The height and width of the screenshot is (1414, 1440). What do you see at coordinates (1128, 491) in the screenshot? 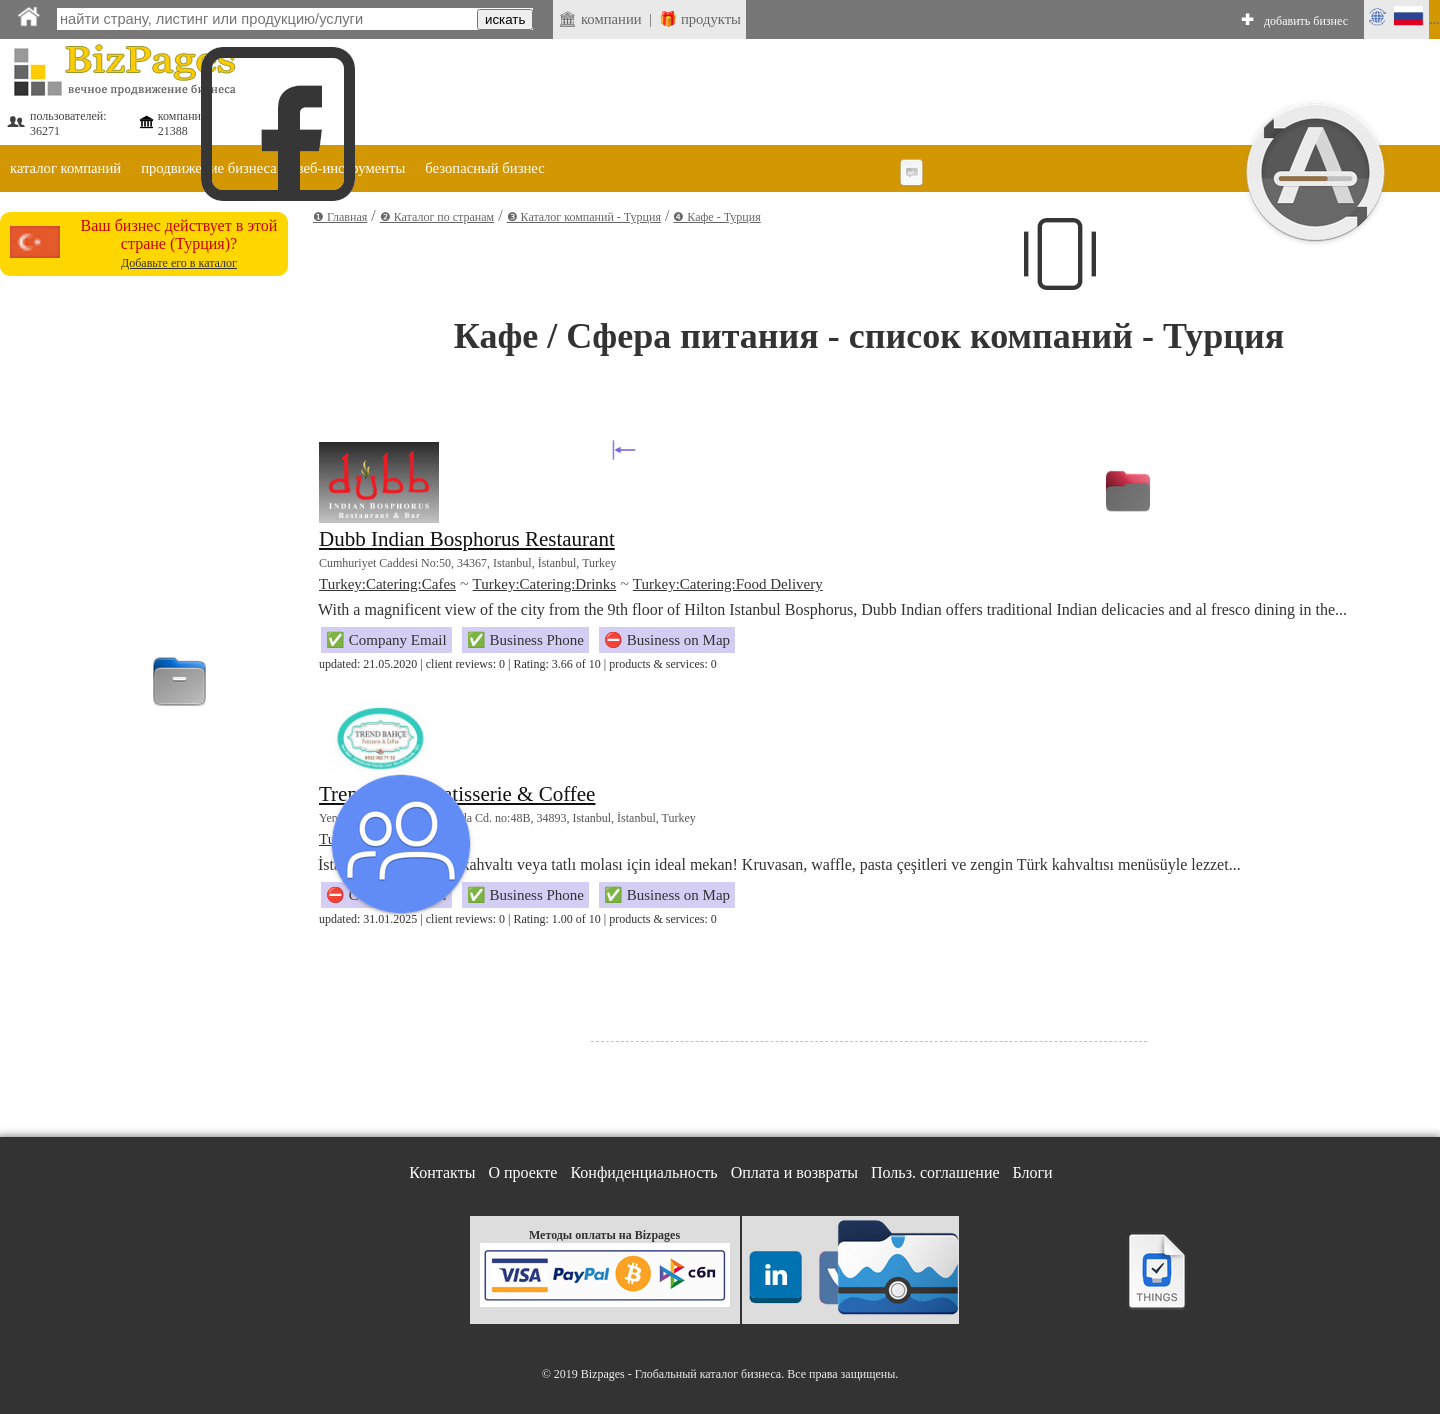
I see `drop files here to move them into this folder` at bounding box center [1128, 491].